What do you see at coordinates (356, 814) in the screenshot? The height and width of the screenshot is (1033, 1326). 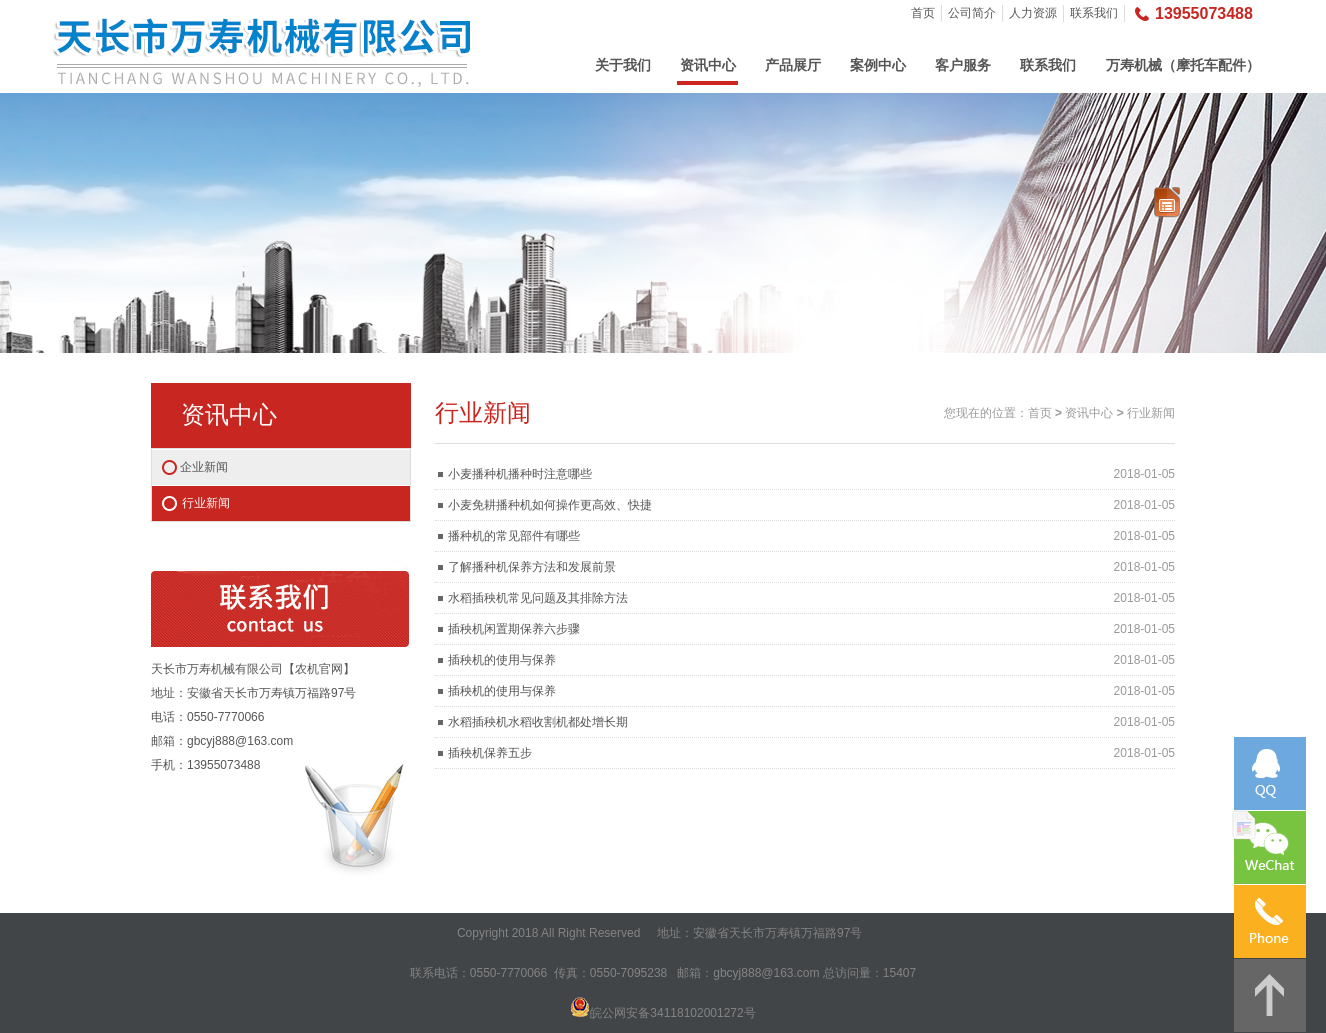 I see `access office and productivity applications` at bounding box center [356, 814].